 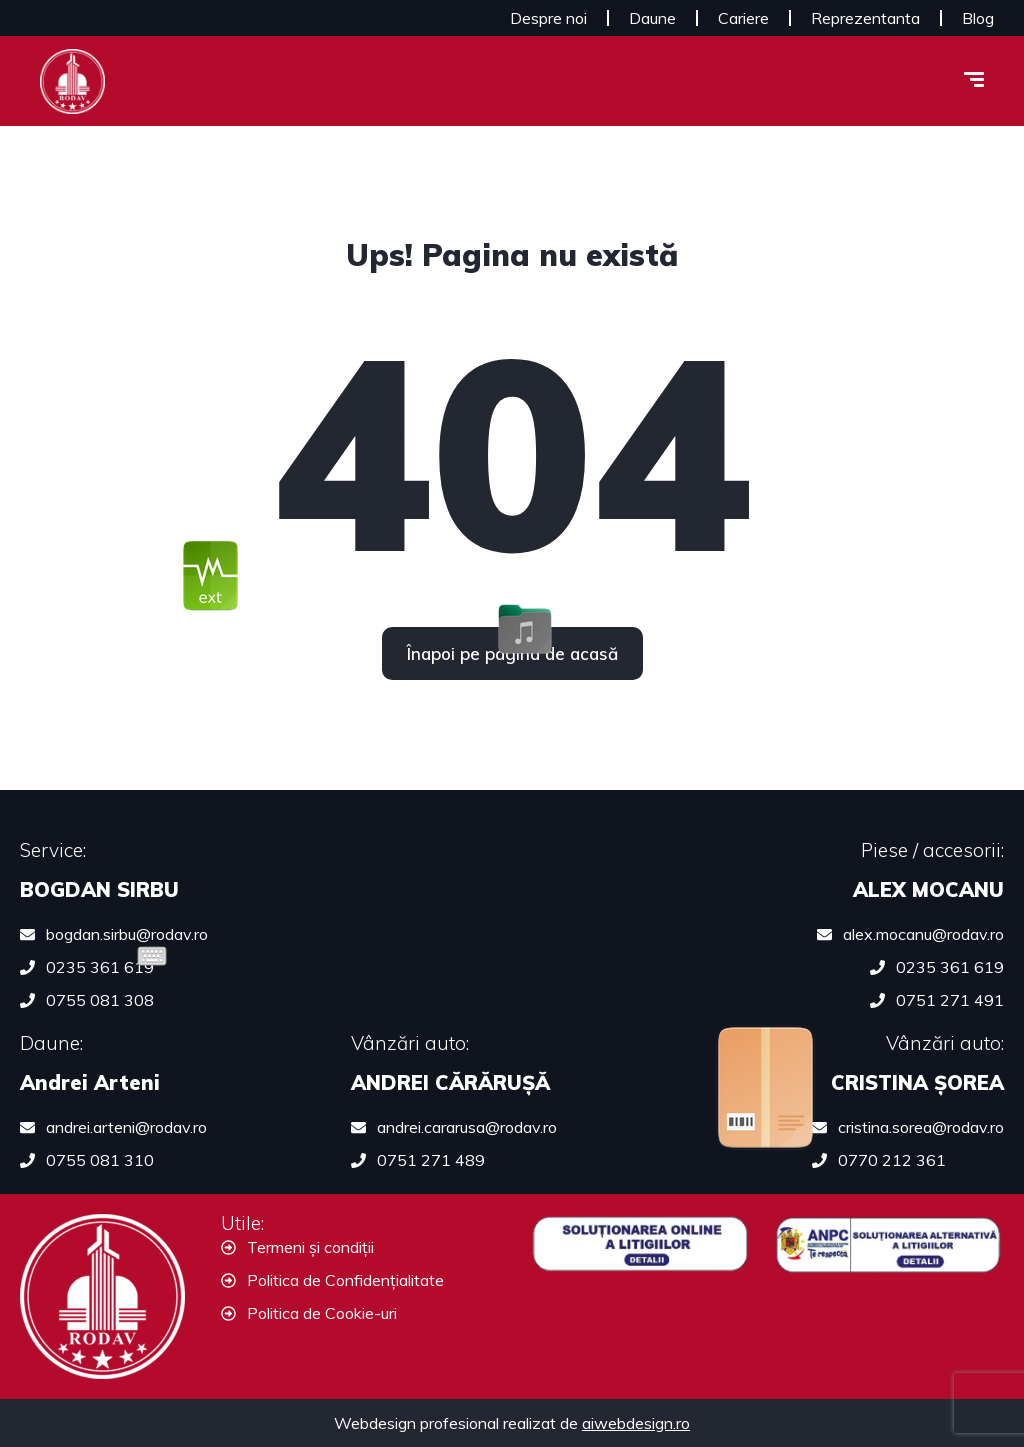 I want to click on open your music folder, so click(x=525, y=629).